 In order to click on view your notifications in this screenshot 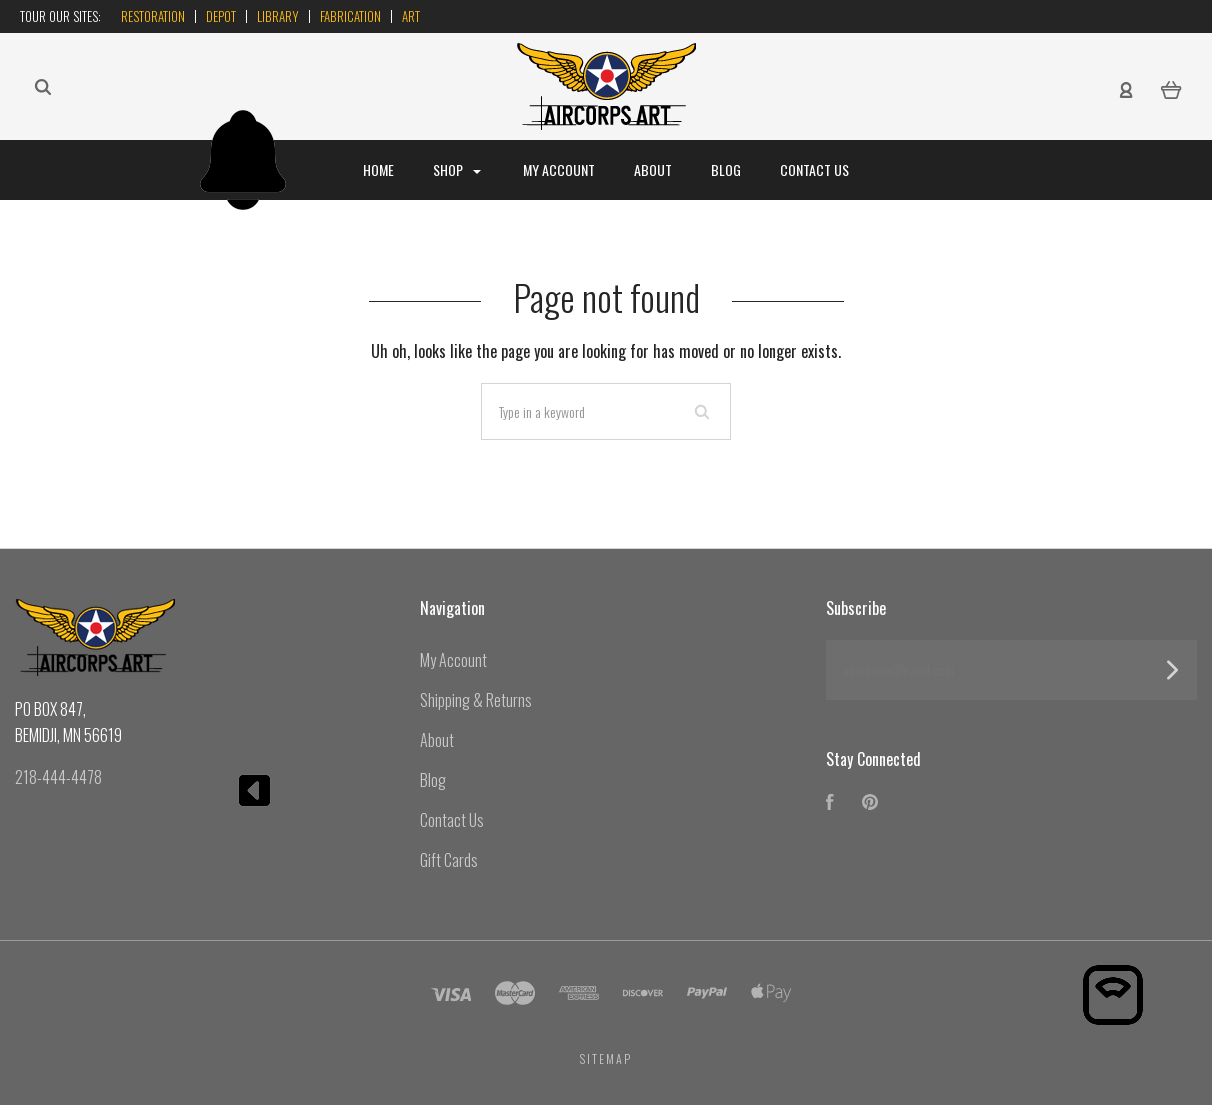, I will do `click(243, 160)`.